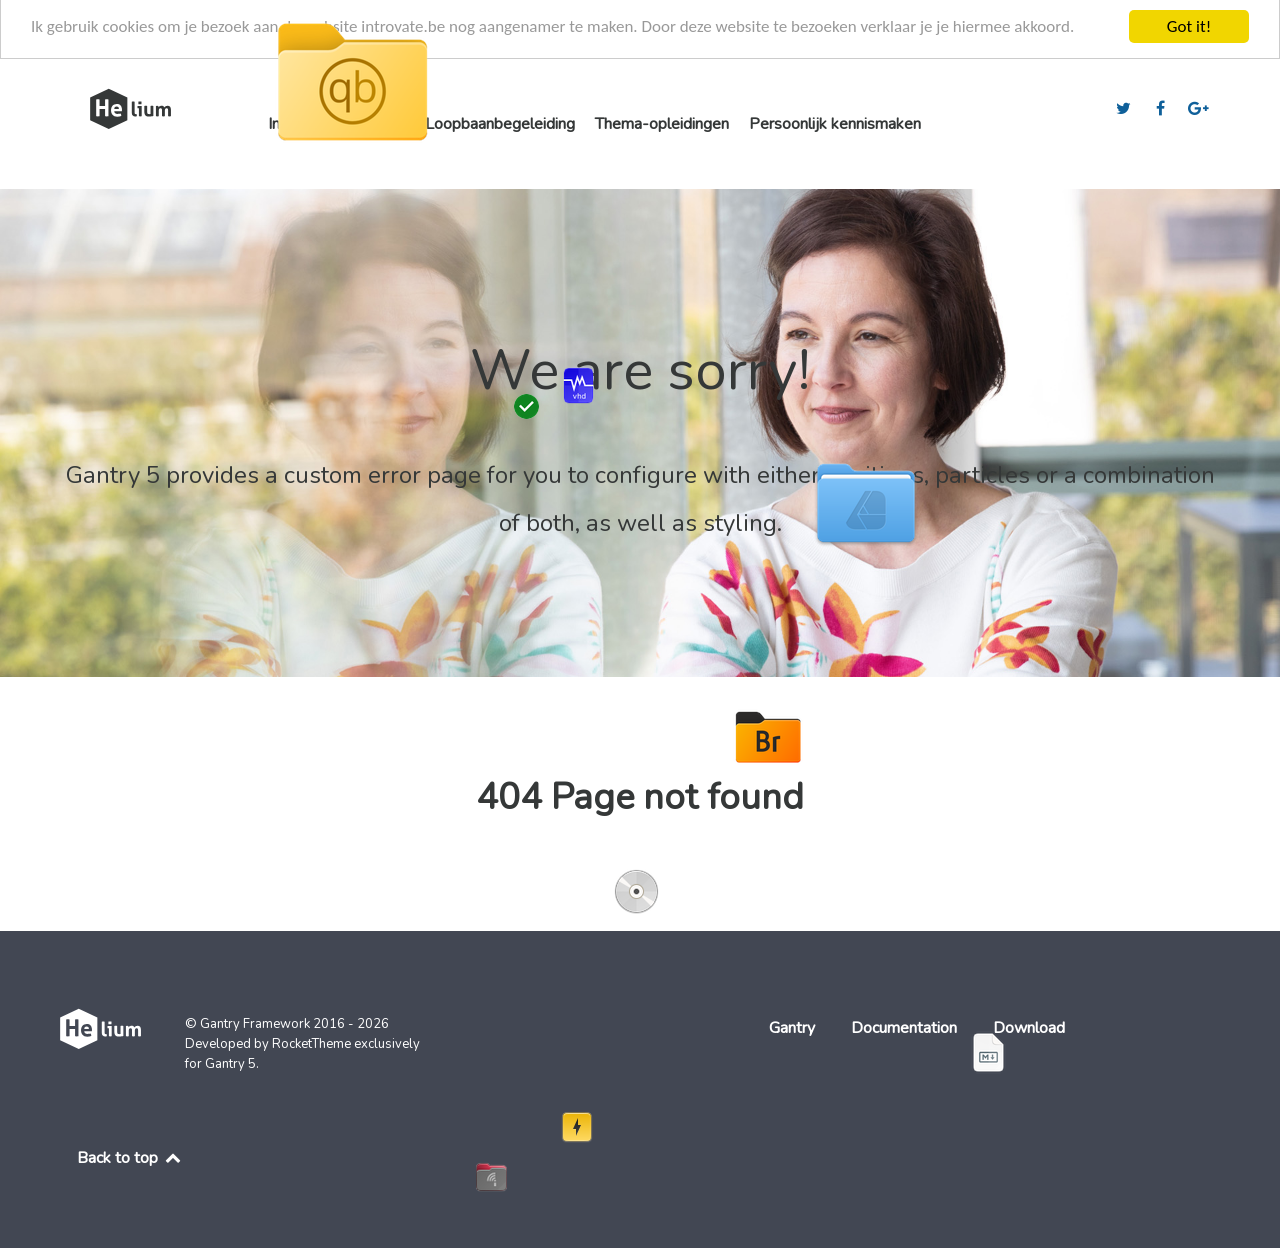 The height and width of the screenshot is (1248, 1280). What do you see at coordinates (577, 1127) in the screenshot?
I see `access power and battery settings` at bounding box center [577, 1127].